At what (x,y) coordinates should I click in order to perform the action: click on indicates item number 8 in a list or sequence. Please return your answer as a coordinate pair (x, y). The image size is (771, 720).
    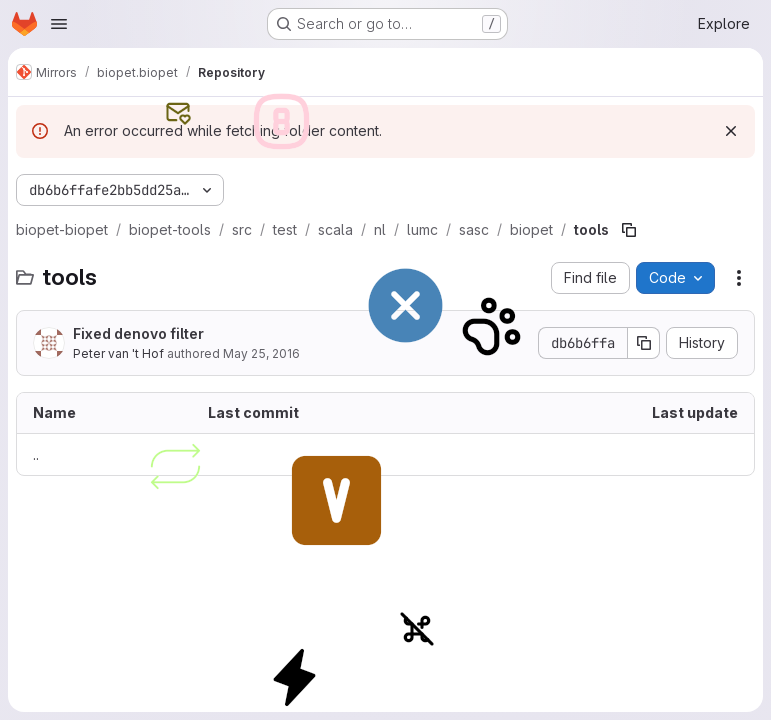
    Looking at the image, I should click on (281, 121).